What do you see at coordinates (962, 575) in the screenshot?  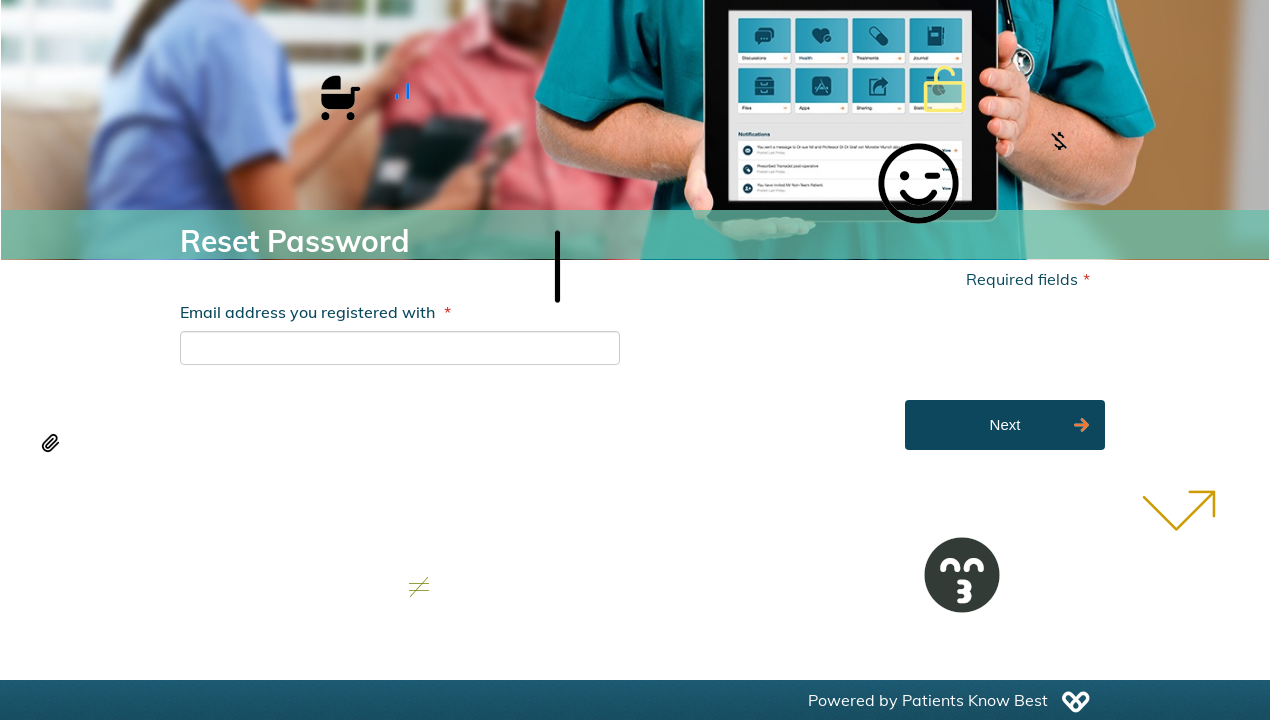 I see `send a kiss or blowing kiss emoji reaction` at bounding box center [962, 575].